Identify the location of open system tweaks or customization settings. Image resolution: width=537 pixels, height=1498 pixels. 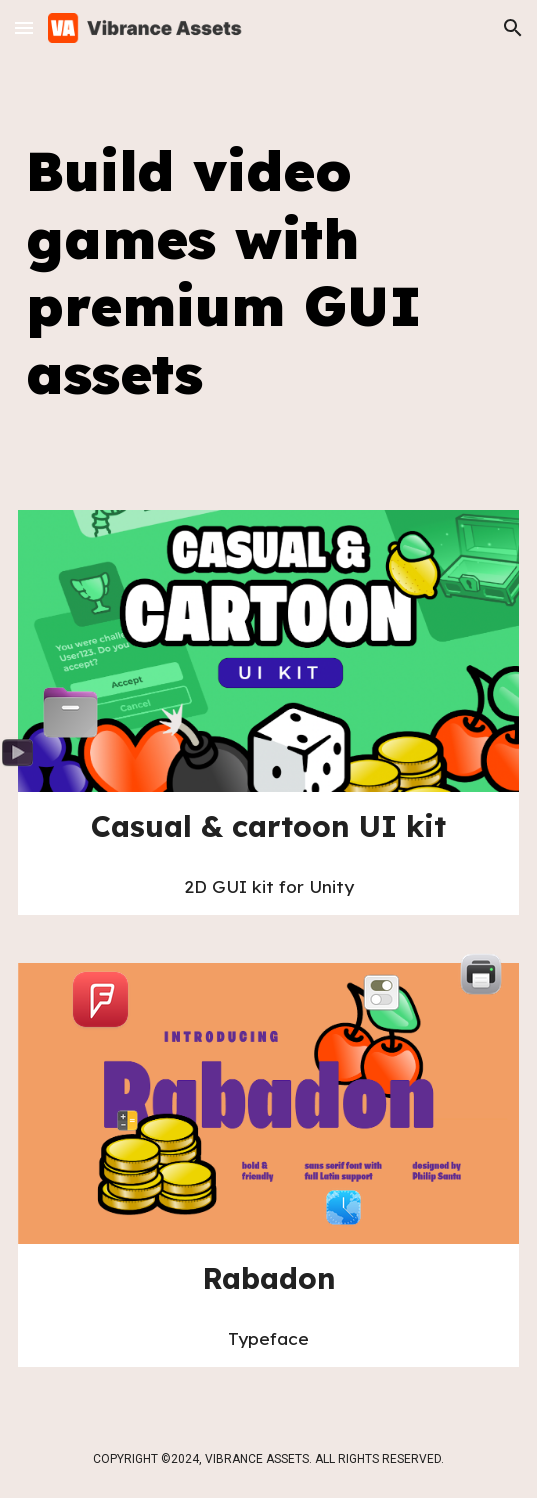
(381, 992).